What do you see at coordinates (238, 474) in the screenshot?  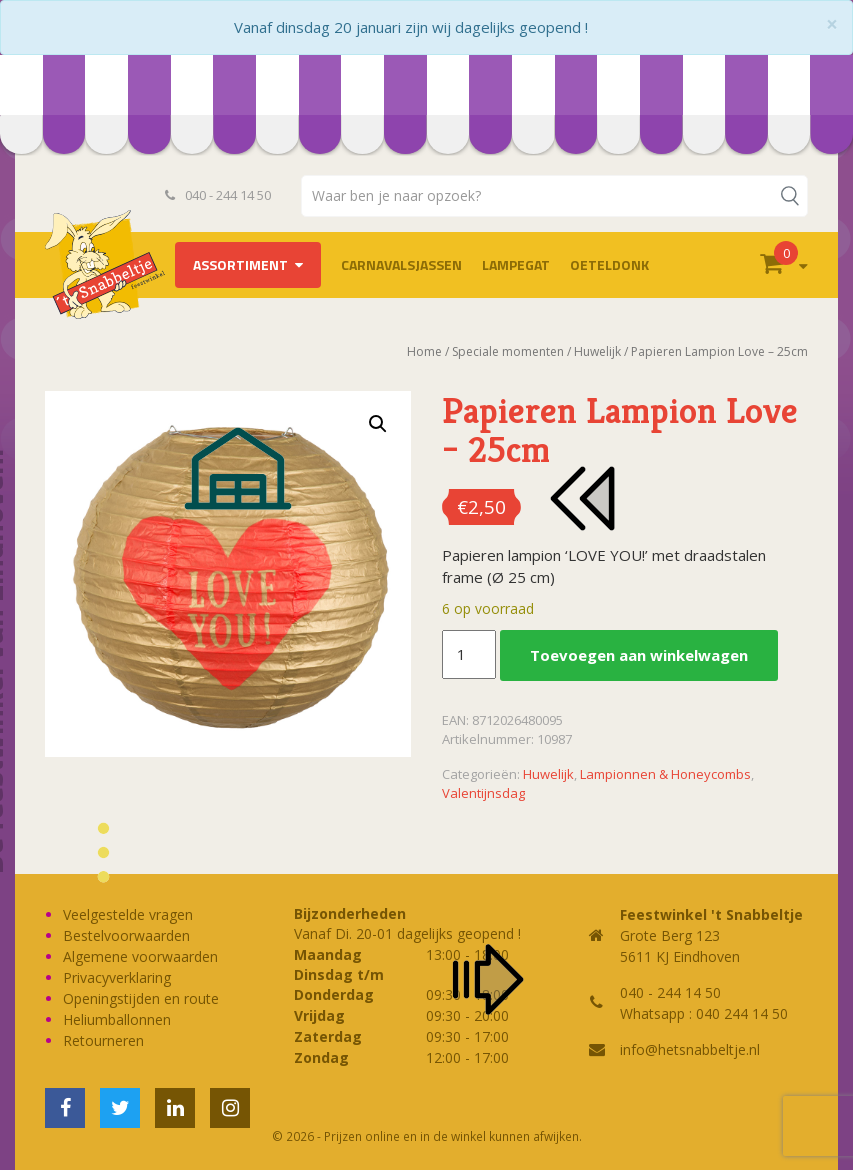 I see `access garage or parking controls` at bounding box center [238, 474].